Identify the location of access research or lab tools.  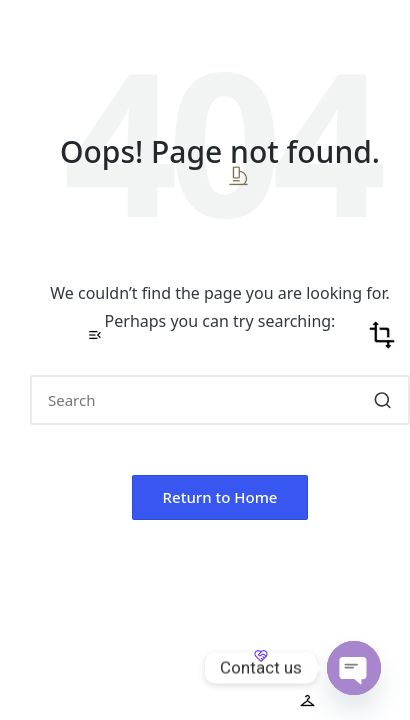
(238, 176).